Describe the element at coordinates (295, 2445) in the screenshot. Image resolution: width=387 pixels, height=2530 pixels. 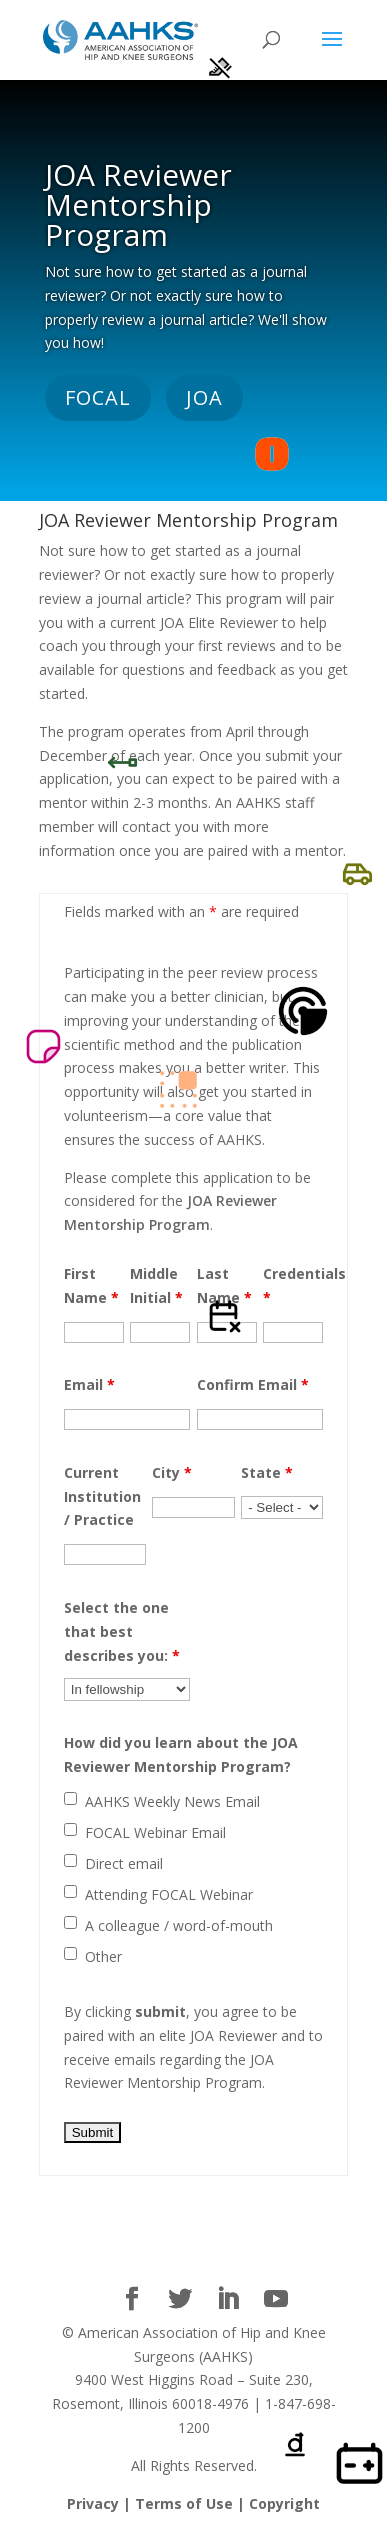
I see `indicates Vietnamese dong currency` at that location.